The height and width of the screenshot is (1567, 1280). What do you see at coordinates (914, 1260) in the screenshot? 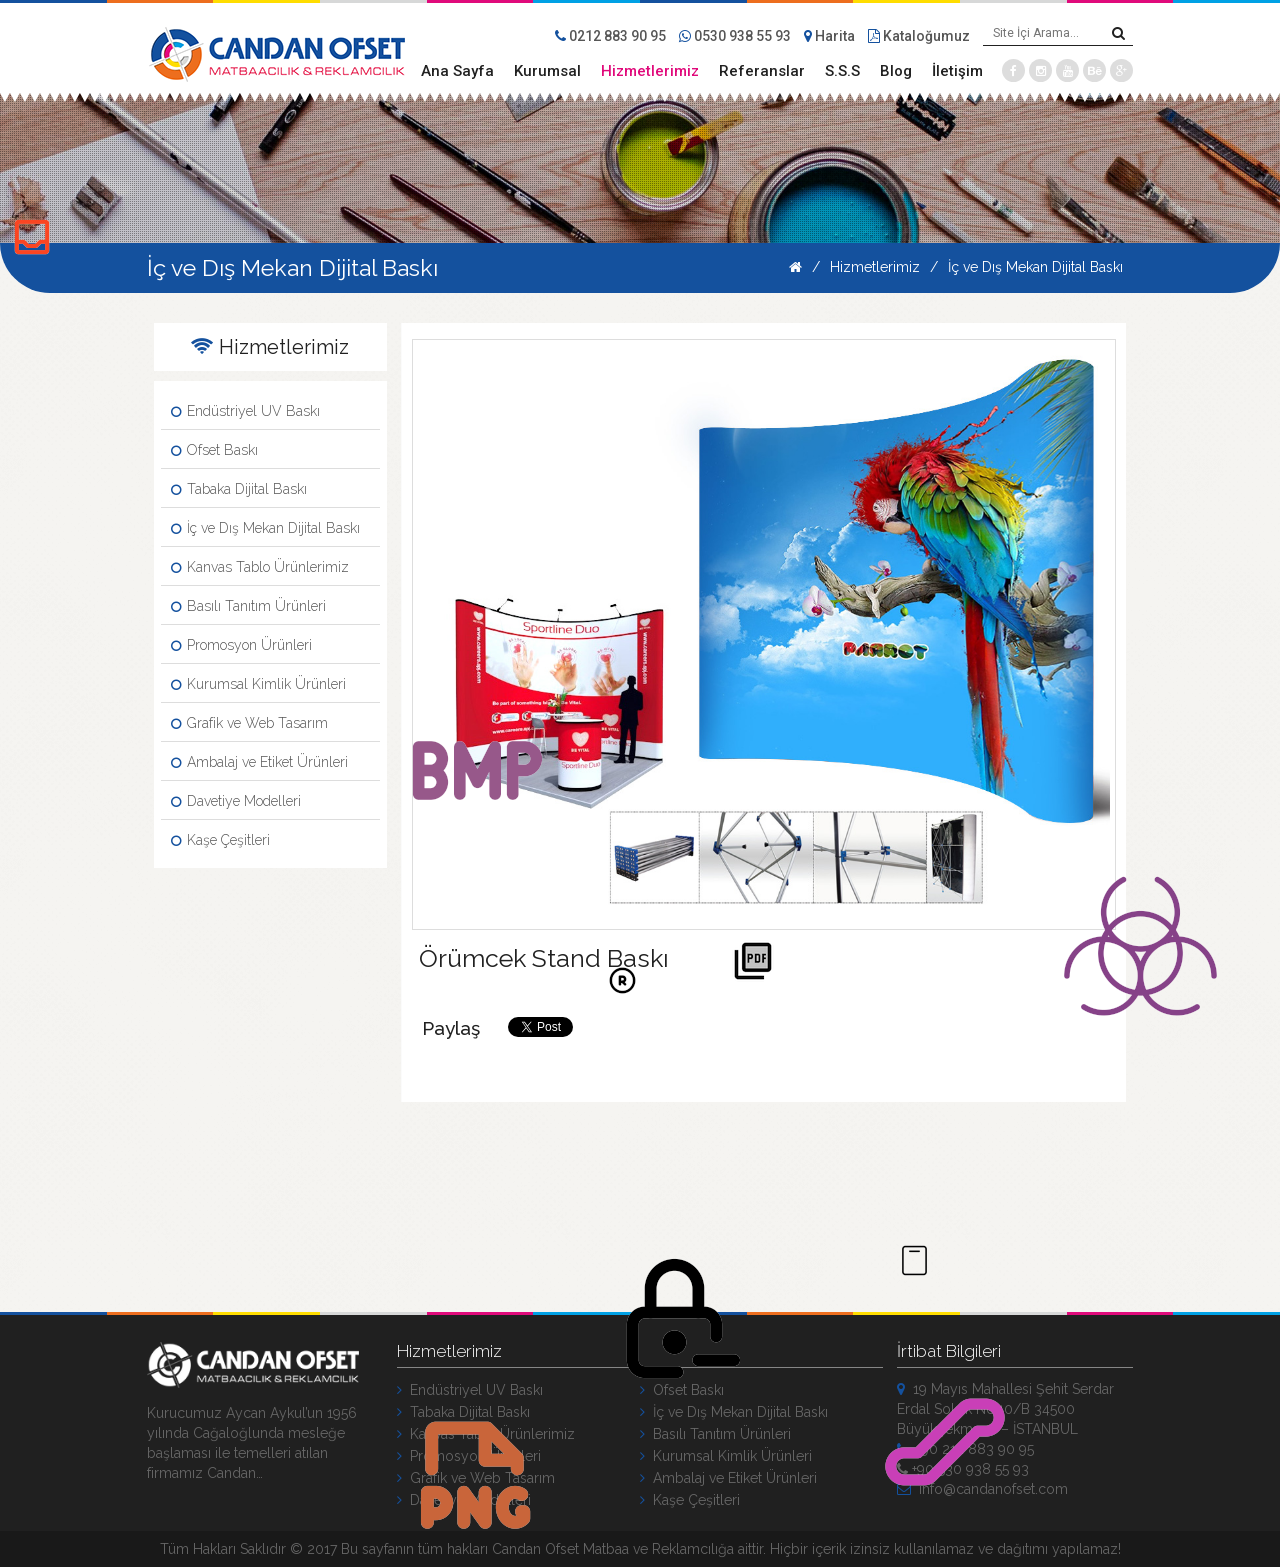
I see `tablet device with speaker` at bounding box center [914, 1260].